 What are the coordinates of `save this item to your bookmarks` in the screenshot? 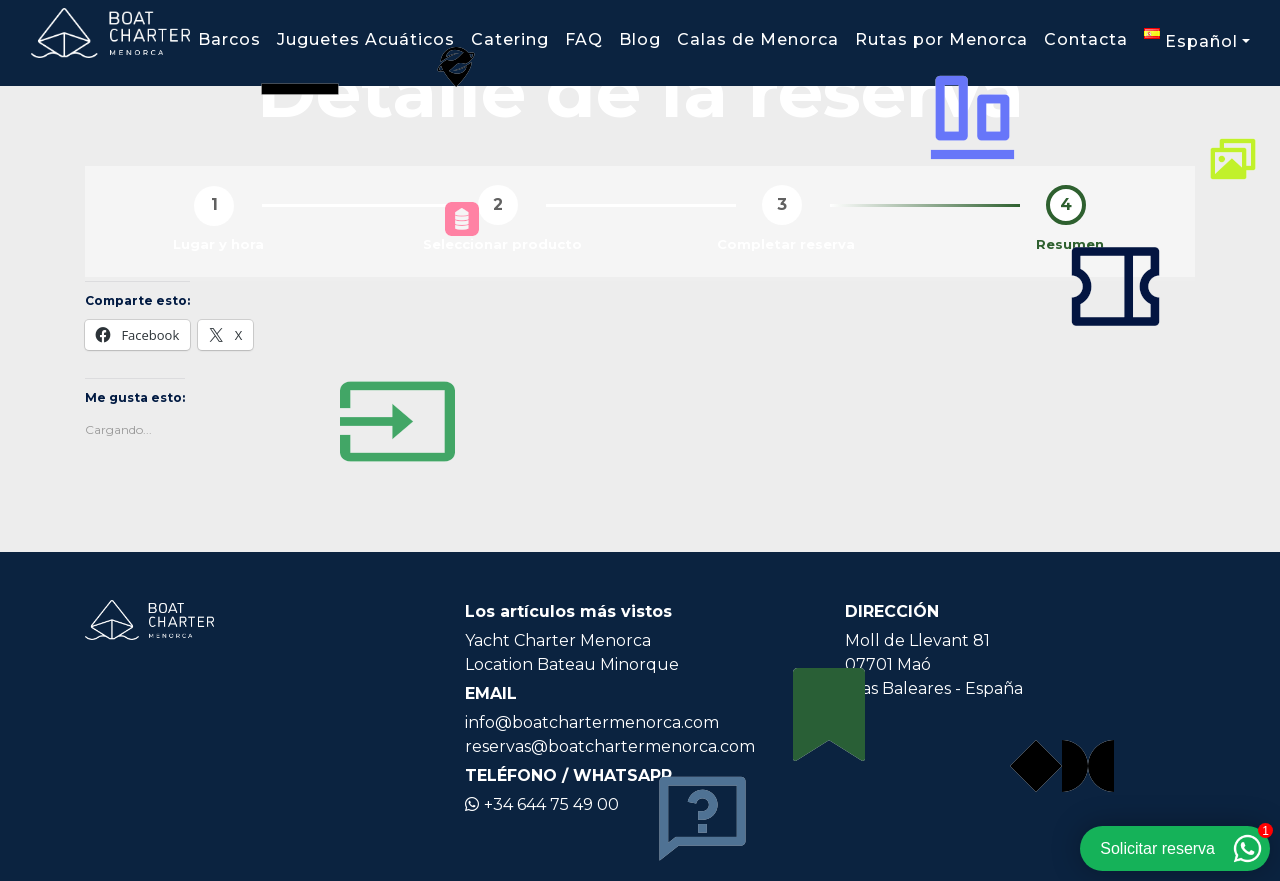 It's located at (829, 713).